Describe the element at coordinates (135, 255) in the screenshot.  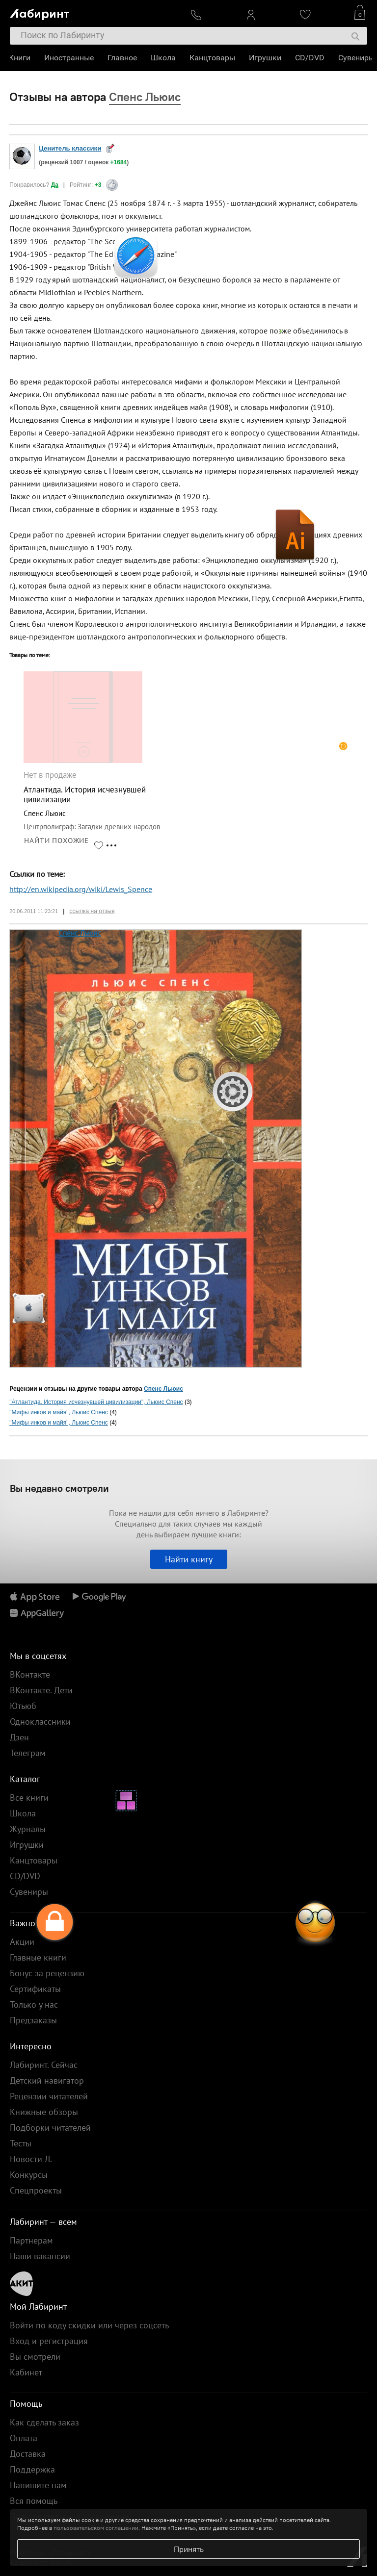
I see `open Safari web browser` at that location.